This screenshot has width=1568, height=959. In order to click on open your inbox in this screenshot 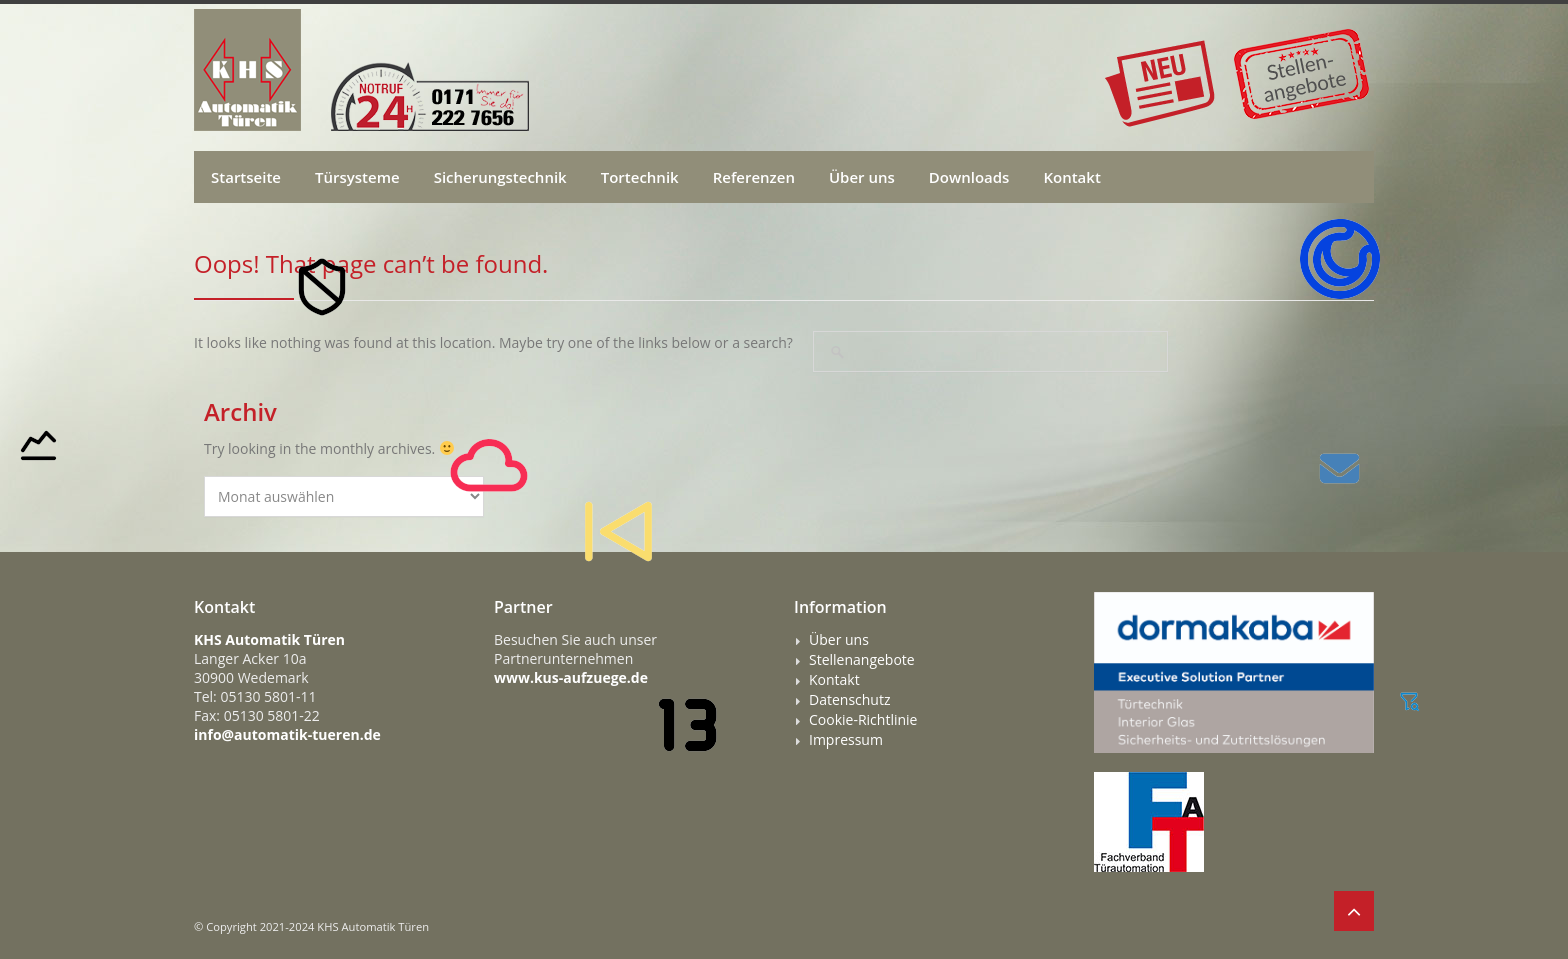, I will do `click(1339, 468)`.